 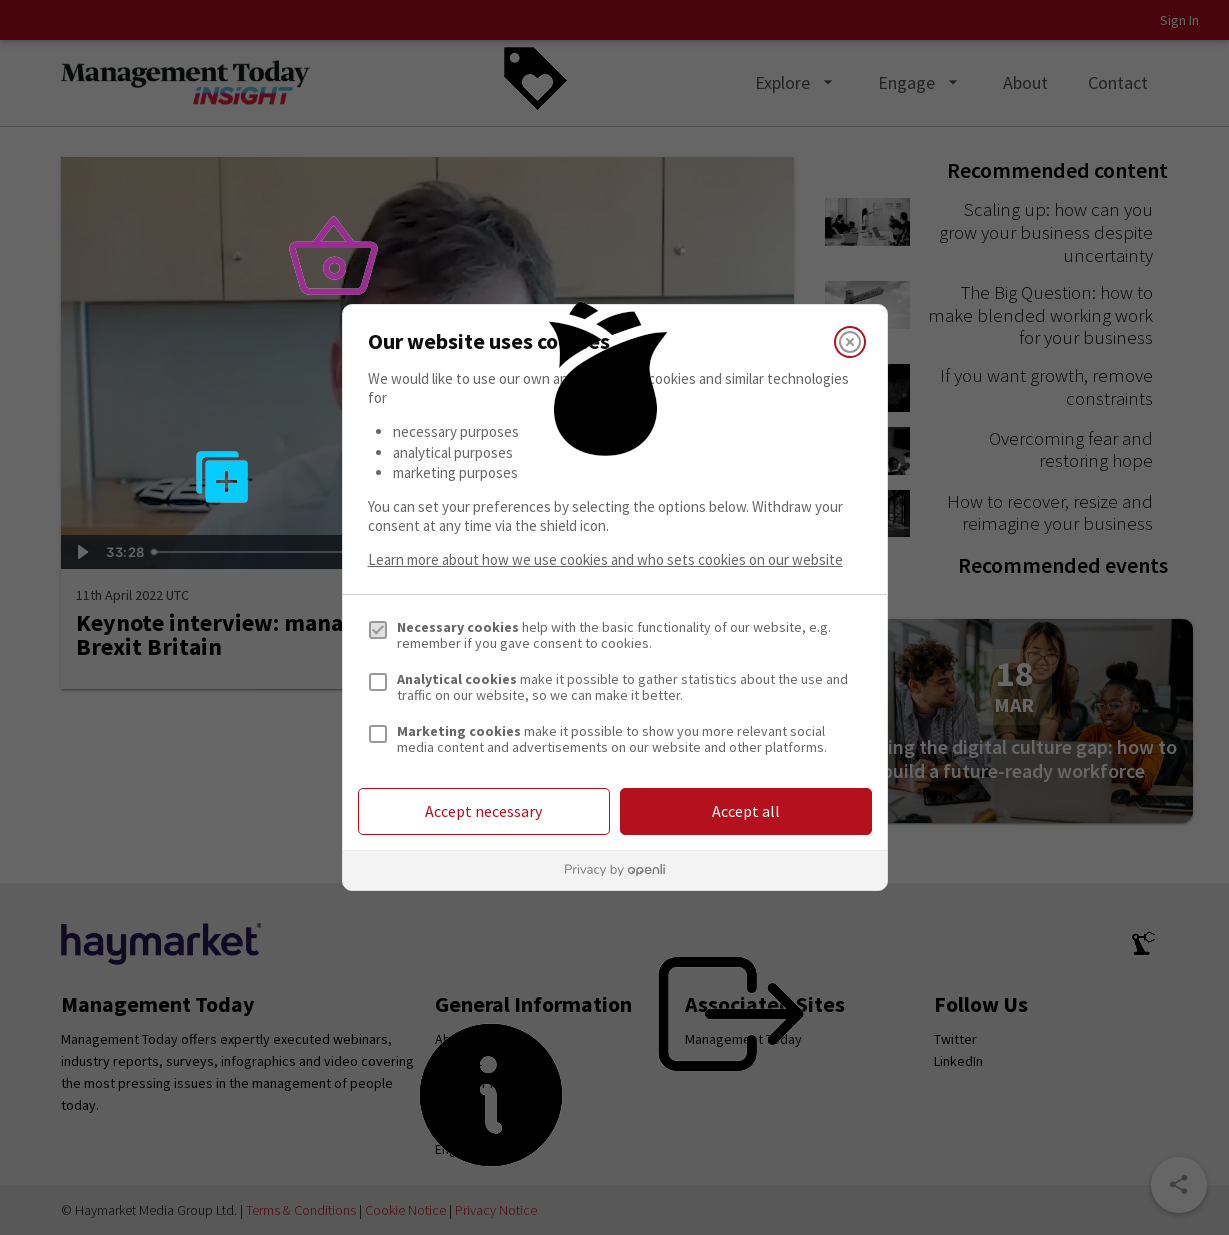 What do you see at coordinates (333, 257) in the screenshot?
I see `view your shopping basket` at bounding box center [333, 257].